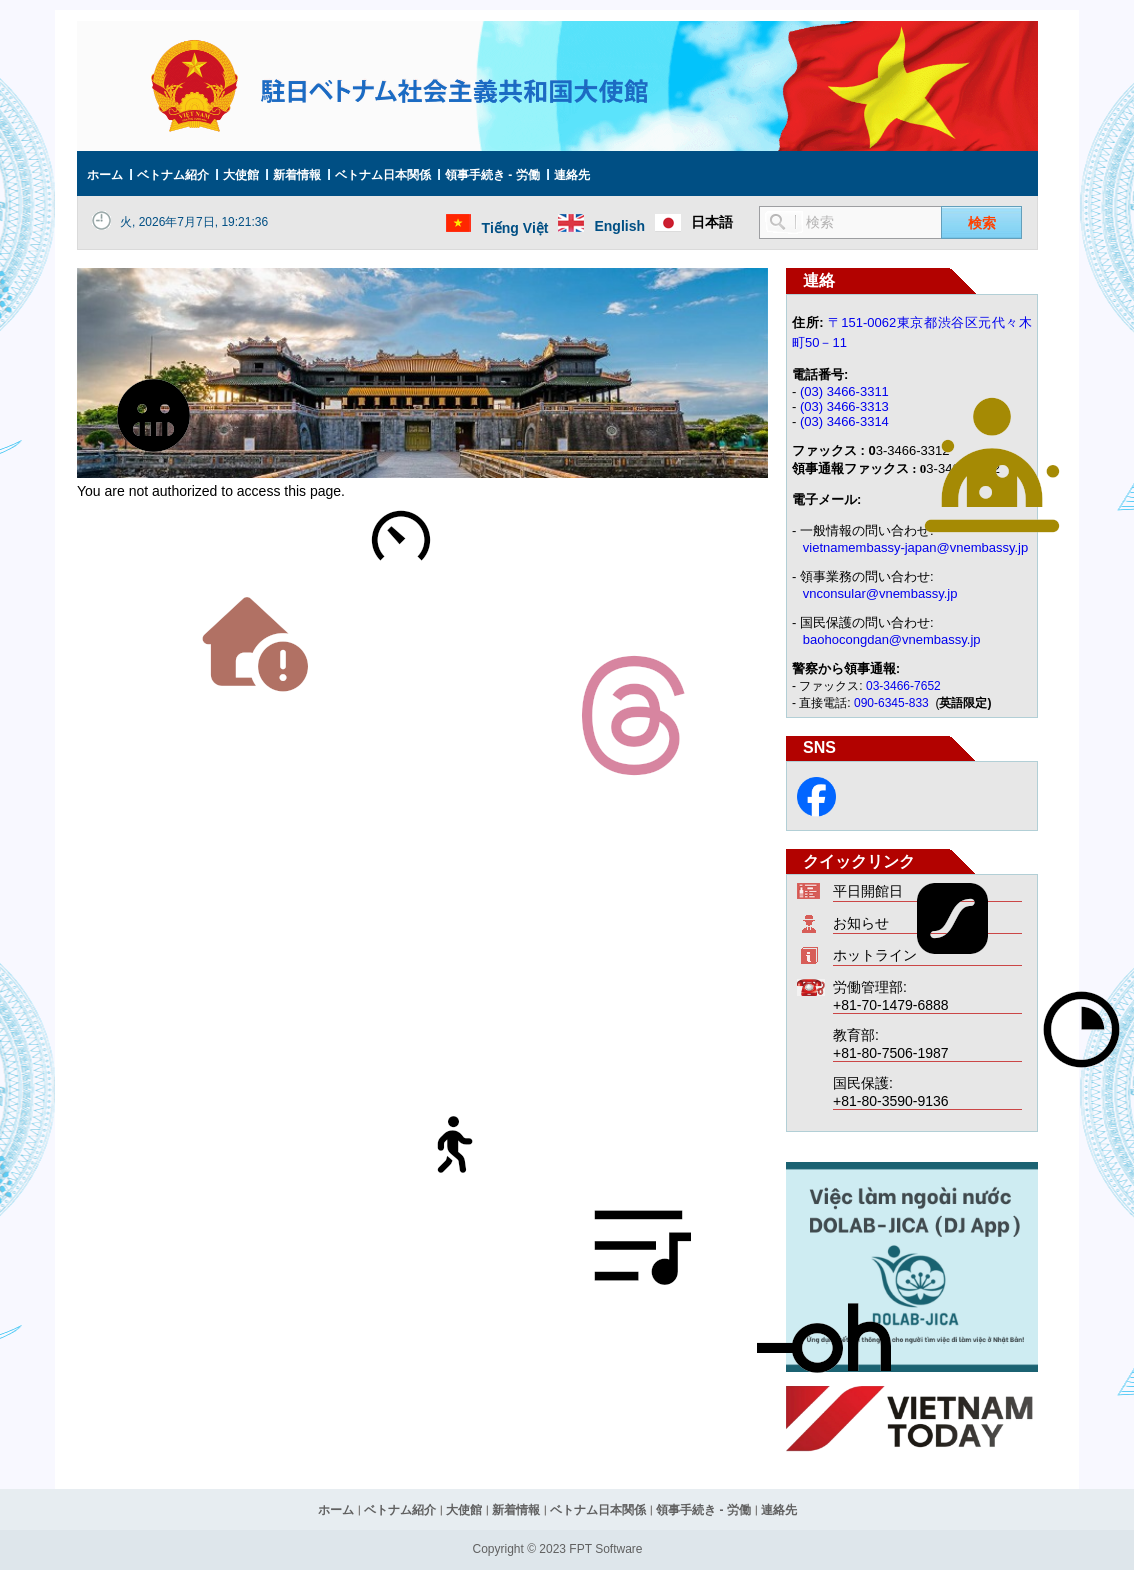 The image size is (1134, 1570). What do you see at coordinates (638, 1245) in the screenshot?
I see `view your playlist` at bounding box center [638, 1245].